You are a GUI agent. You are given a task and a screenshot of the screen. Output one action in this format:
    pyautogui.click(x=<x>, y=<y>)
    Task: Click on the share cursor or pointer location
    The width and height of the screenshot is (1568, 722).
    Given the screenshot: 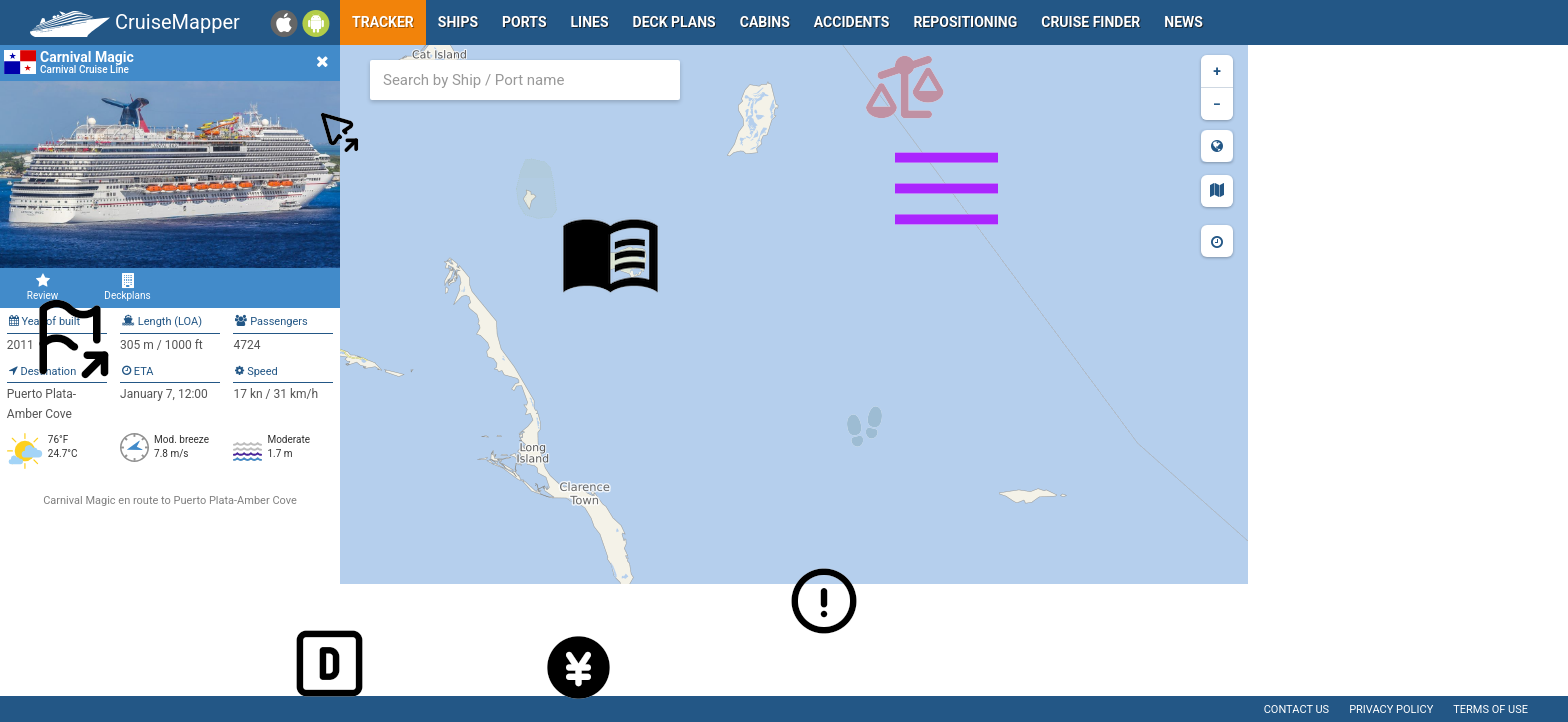 What is the action you would take?
    pyautogui.click(x=338, y=130)
    